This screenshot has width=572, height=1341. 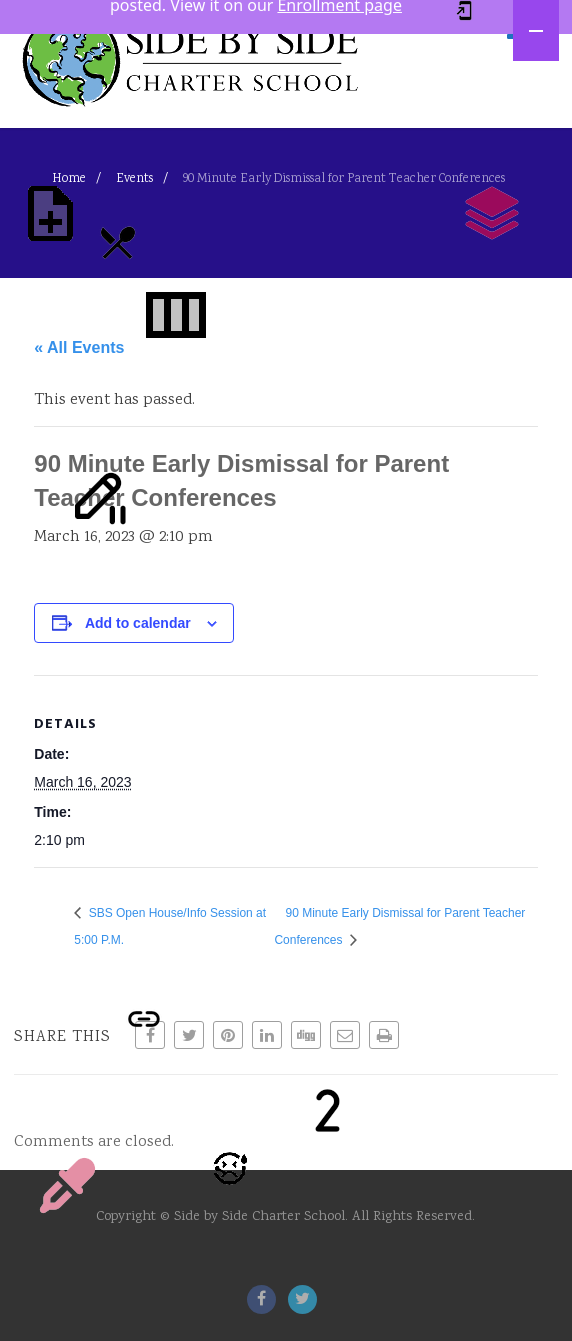 I want to click on copy or share a link, so click(x=144, y=1019).